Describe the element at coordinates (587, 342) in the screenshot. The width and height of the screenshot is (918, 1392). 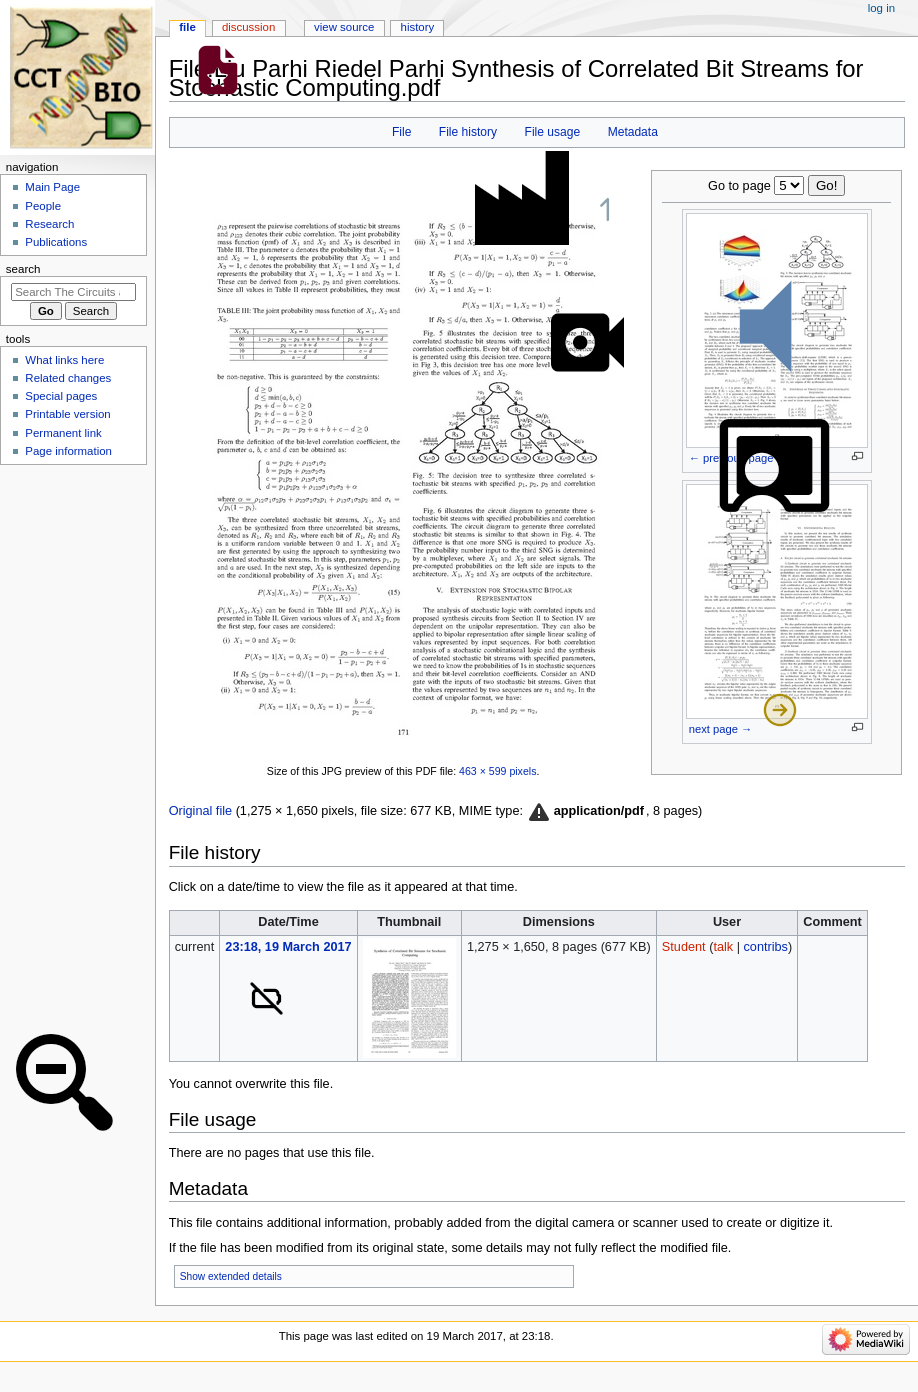
I see `start recording a video` at that location.